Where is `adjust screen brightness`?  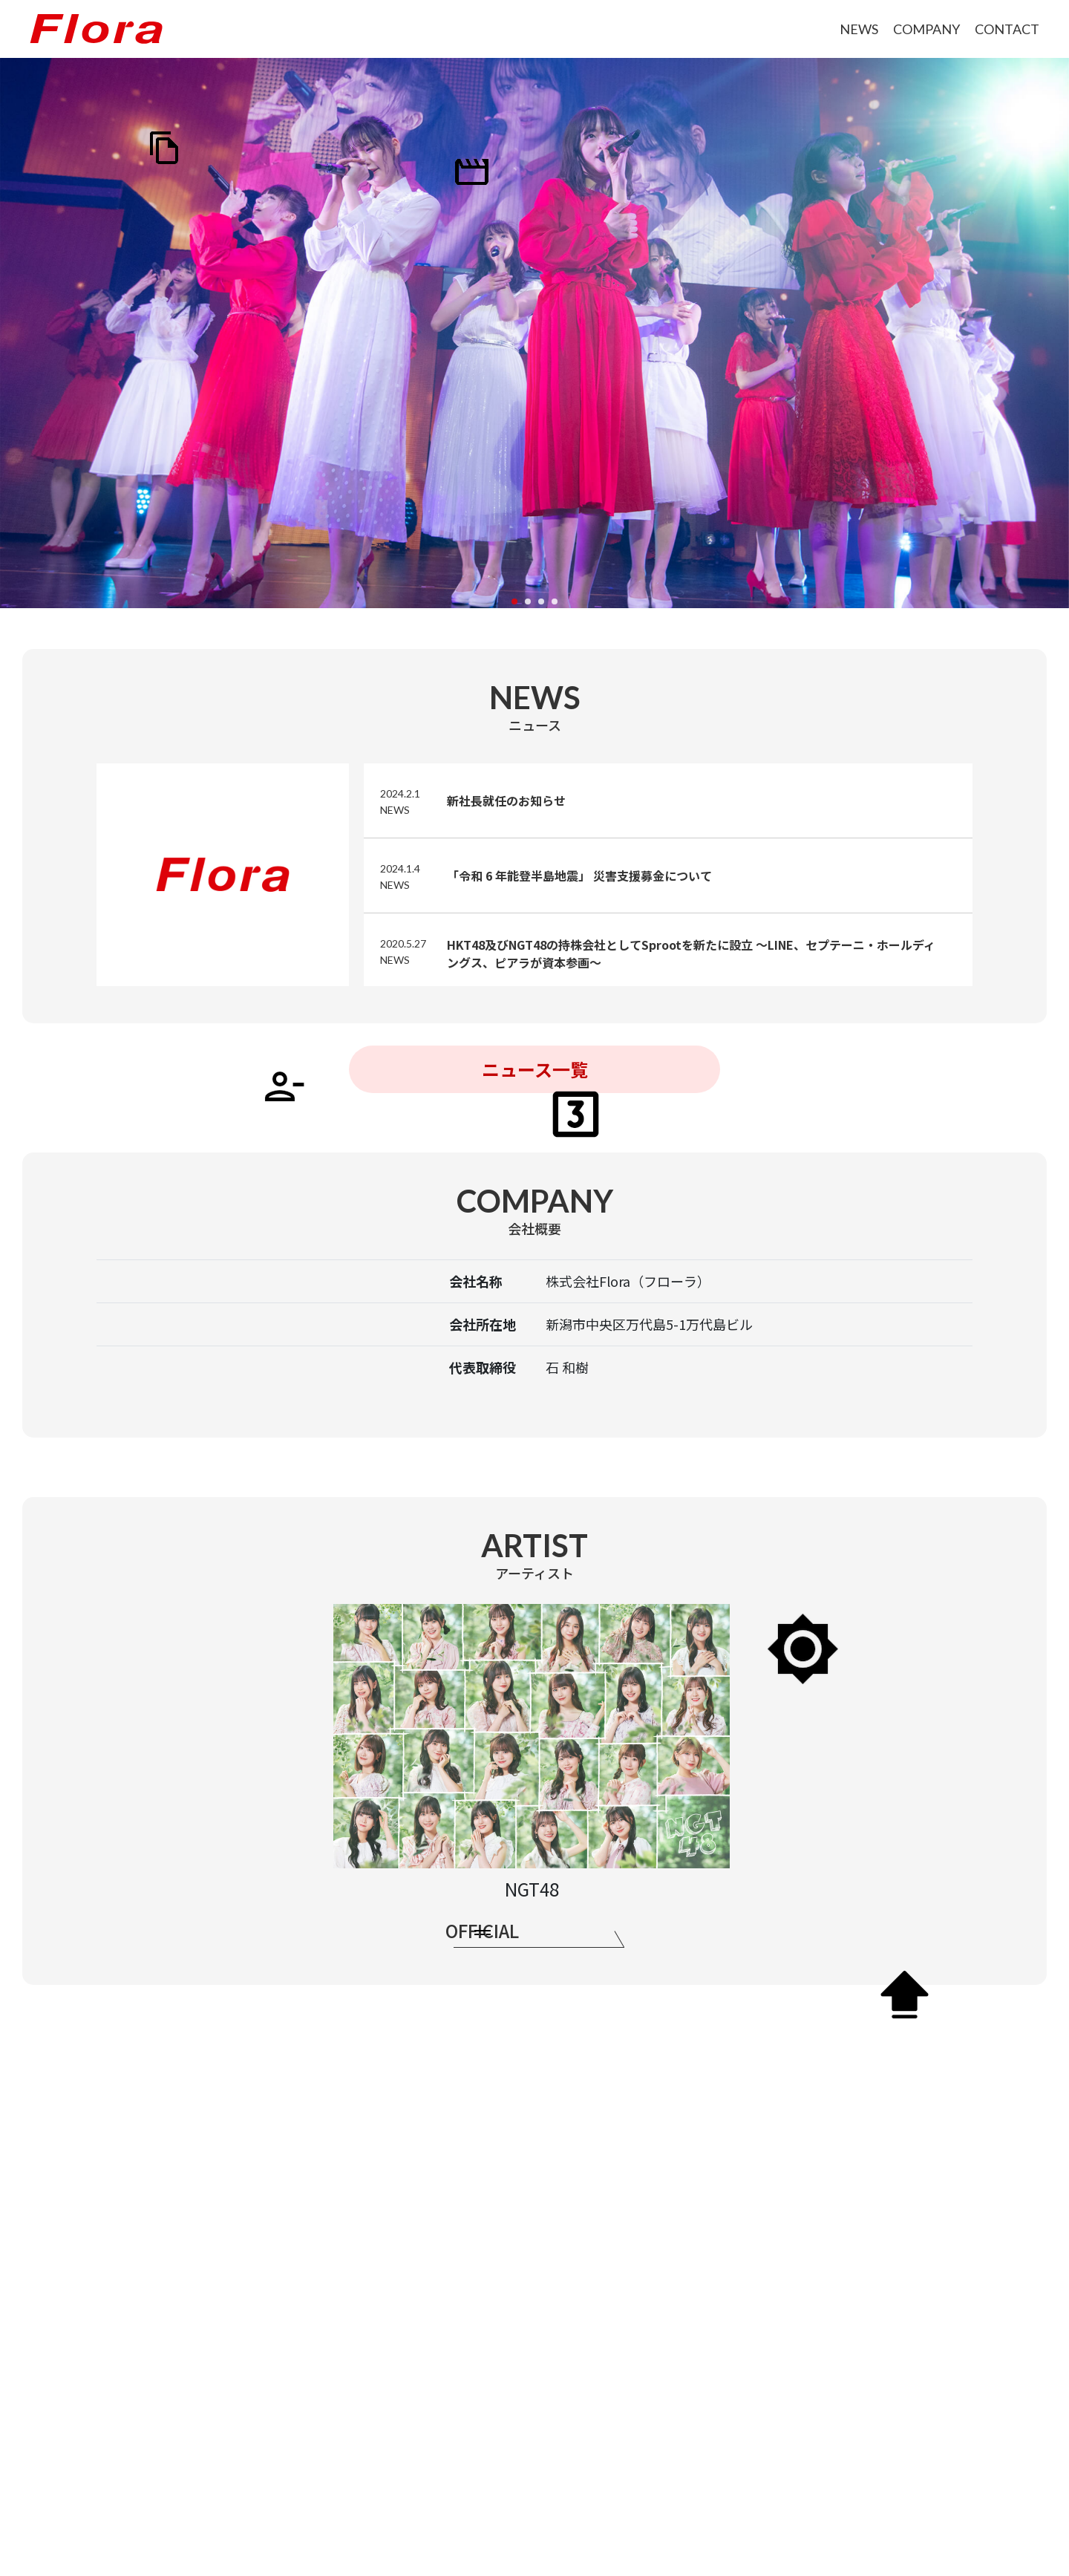
adjust screen brightness is located at coordinates (802, 1649).